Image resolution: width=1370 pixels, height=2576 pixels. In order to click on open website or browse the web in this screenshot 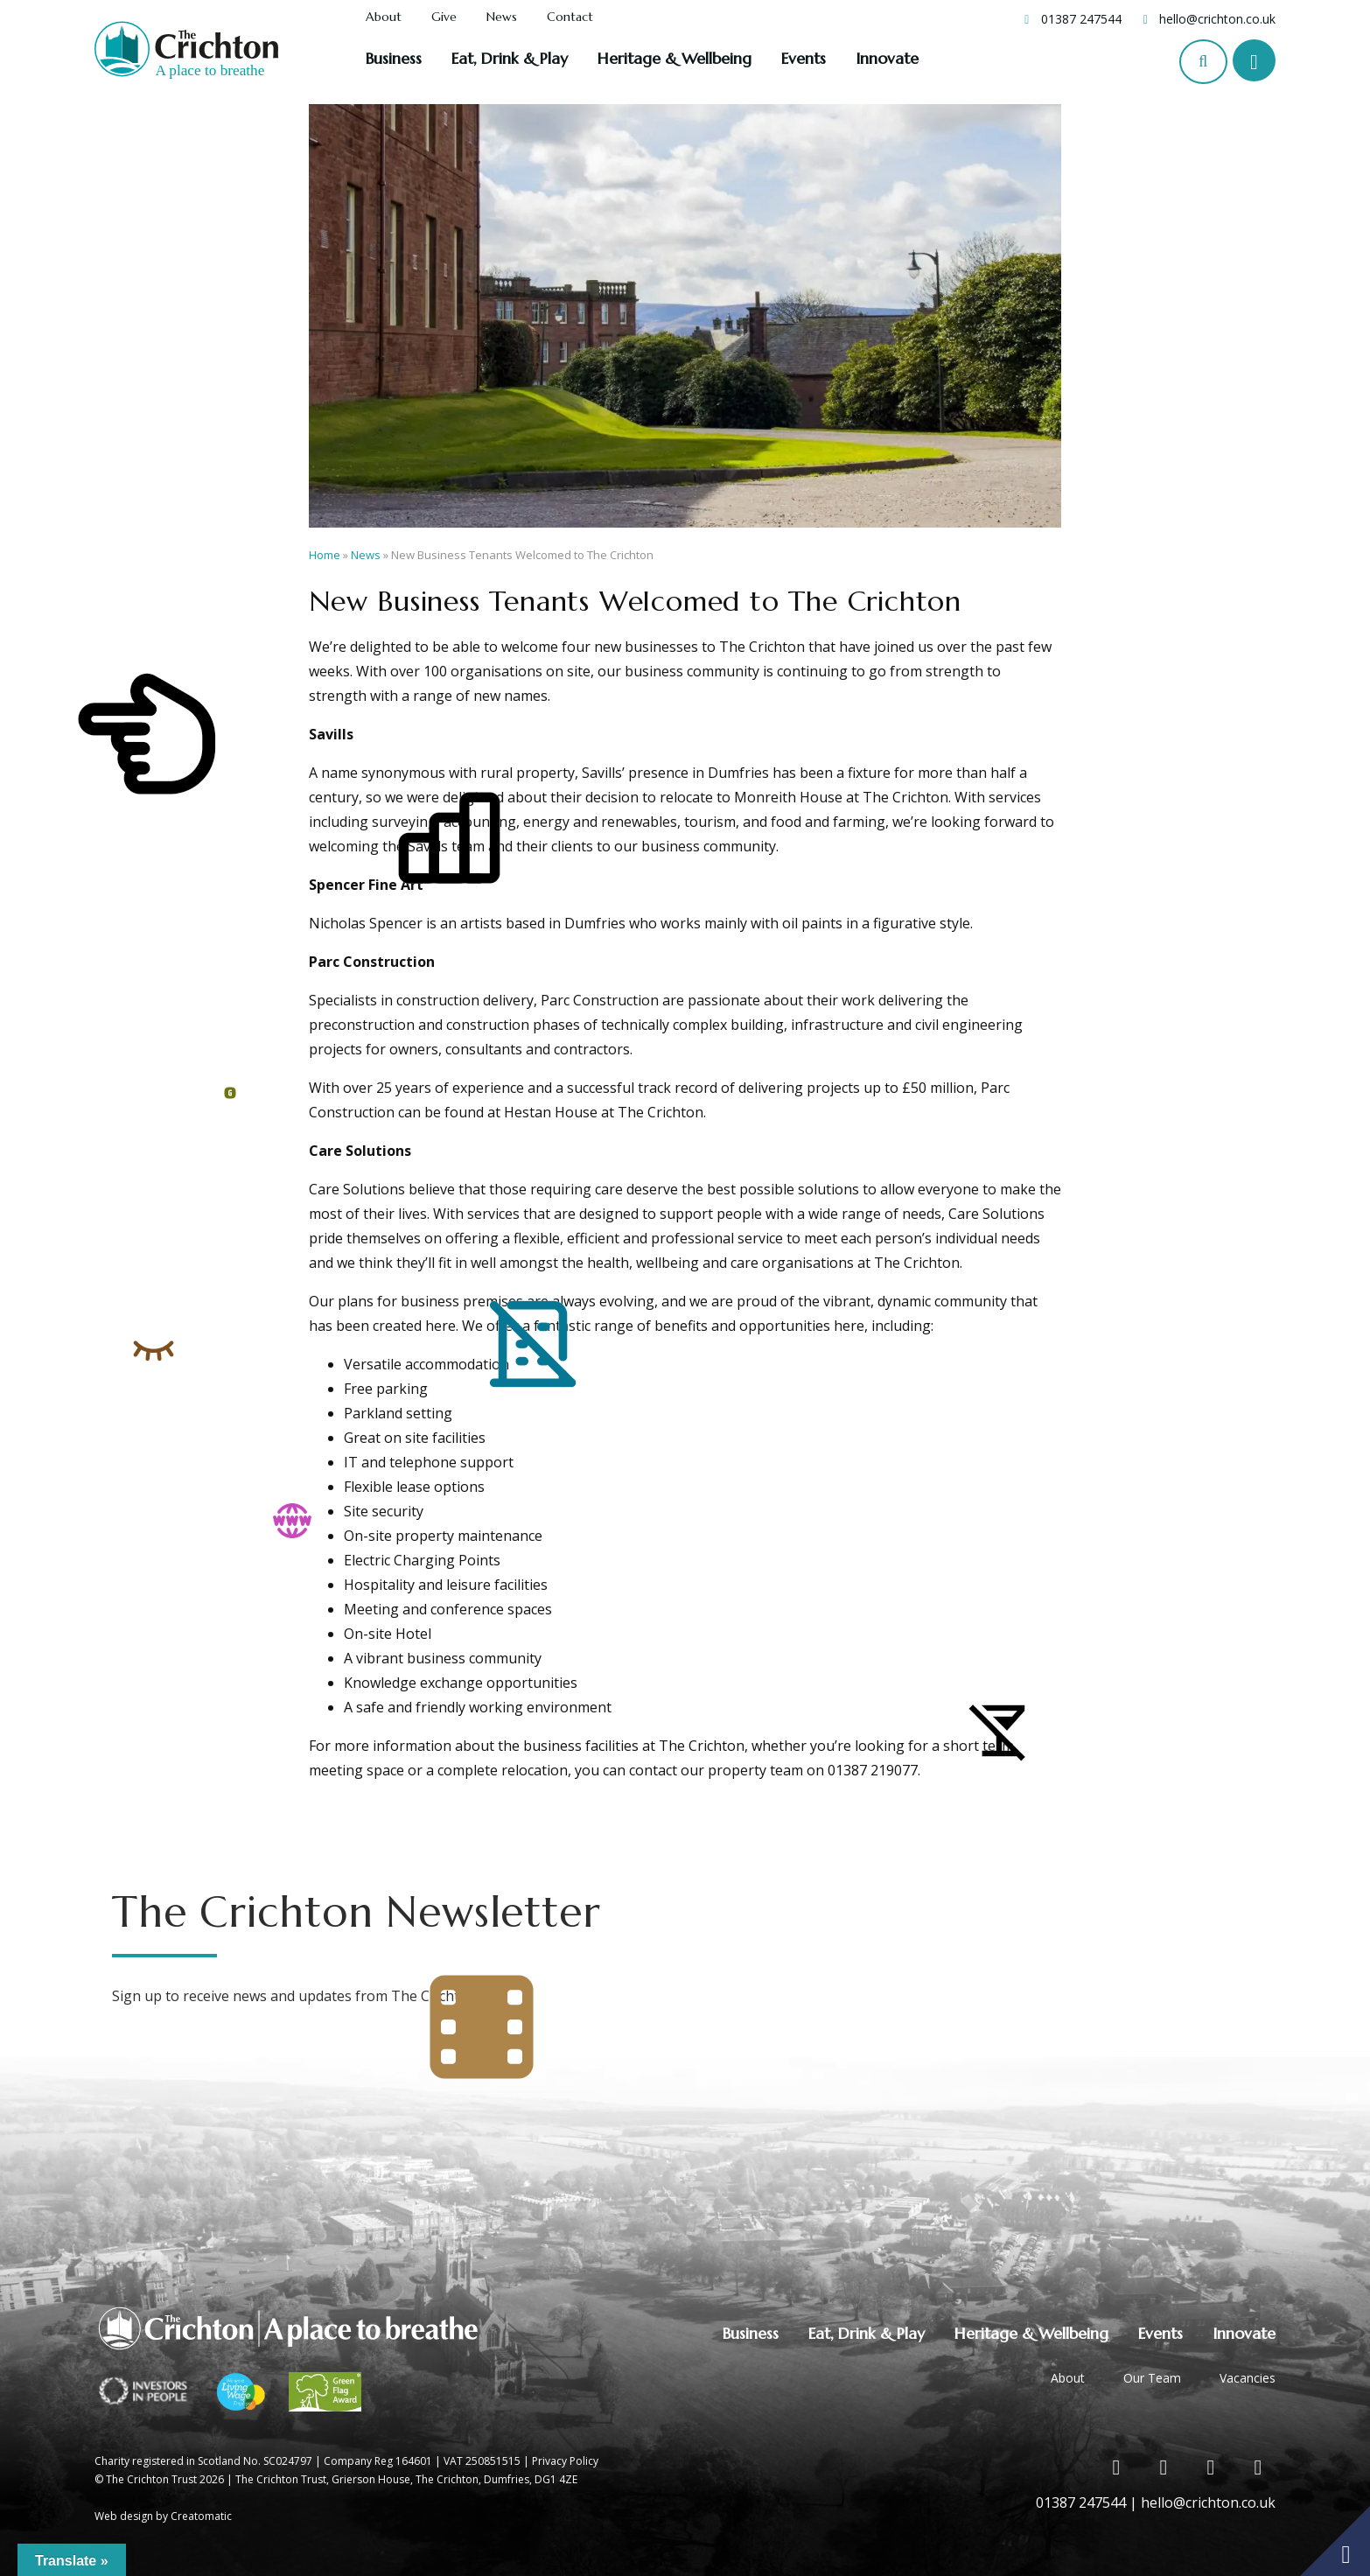, I will do `click(292, 1521)`.